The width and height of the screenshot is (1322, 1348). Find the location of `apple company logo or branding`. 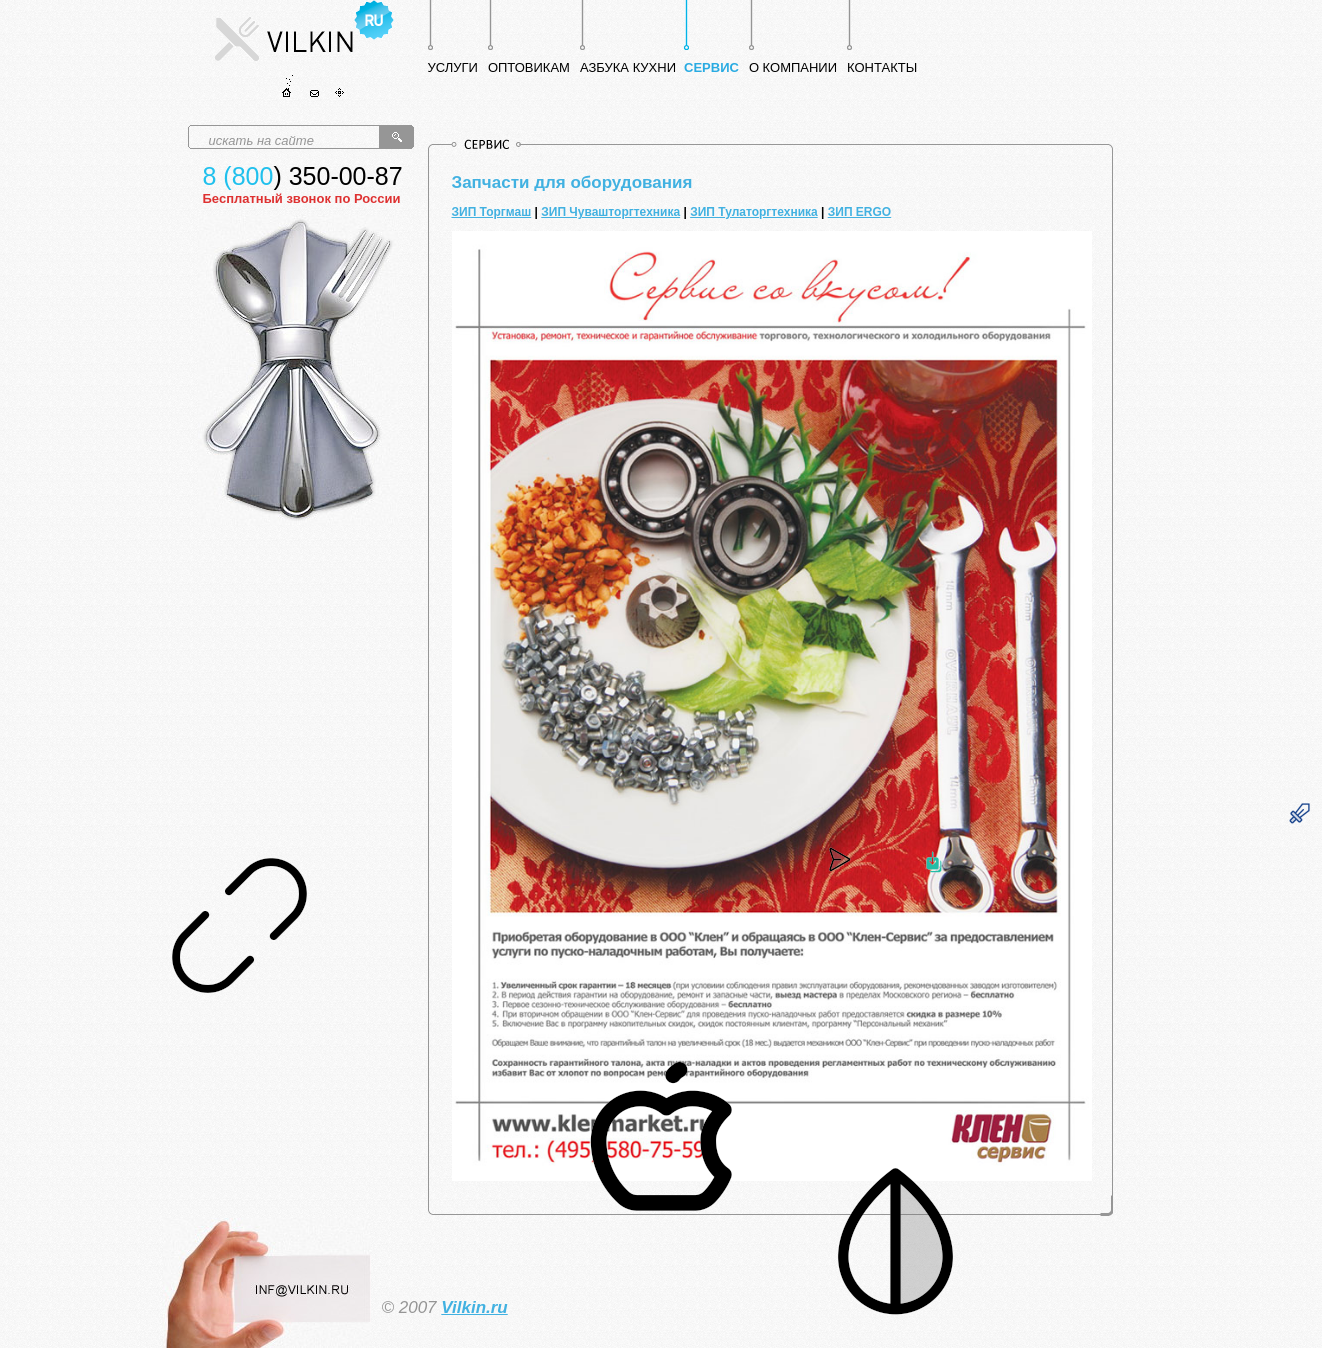

apple company logo or branding is located at coordinates (666, 1145).